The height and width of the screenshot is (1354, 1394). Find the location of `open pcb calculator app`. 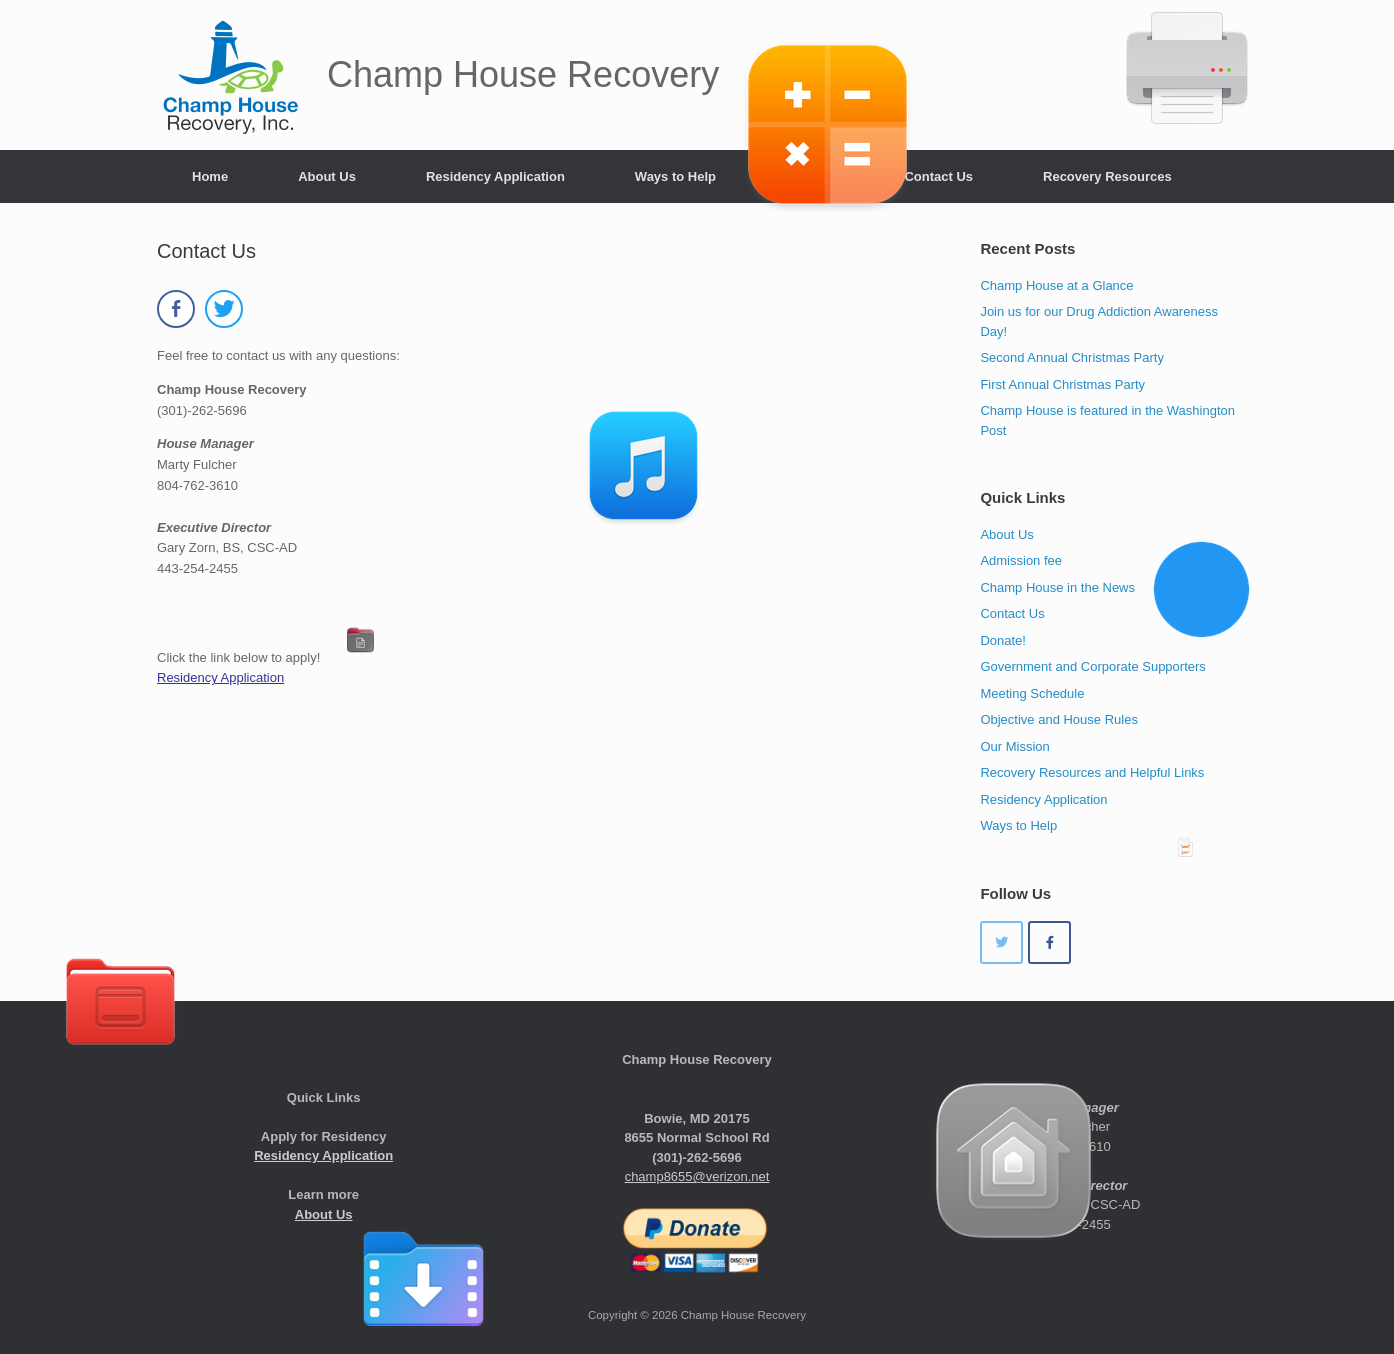

open pcb calculator app is located at coordinates (827, 124).